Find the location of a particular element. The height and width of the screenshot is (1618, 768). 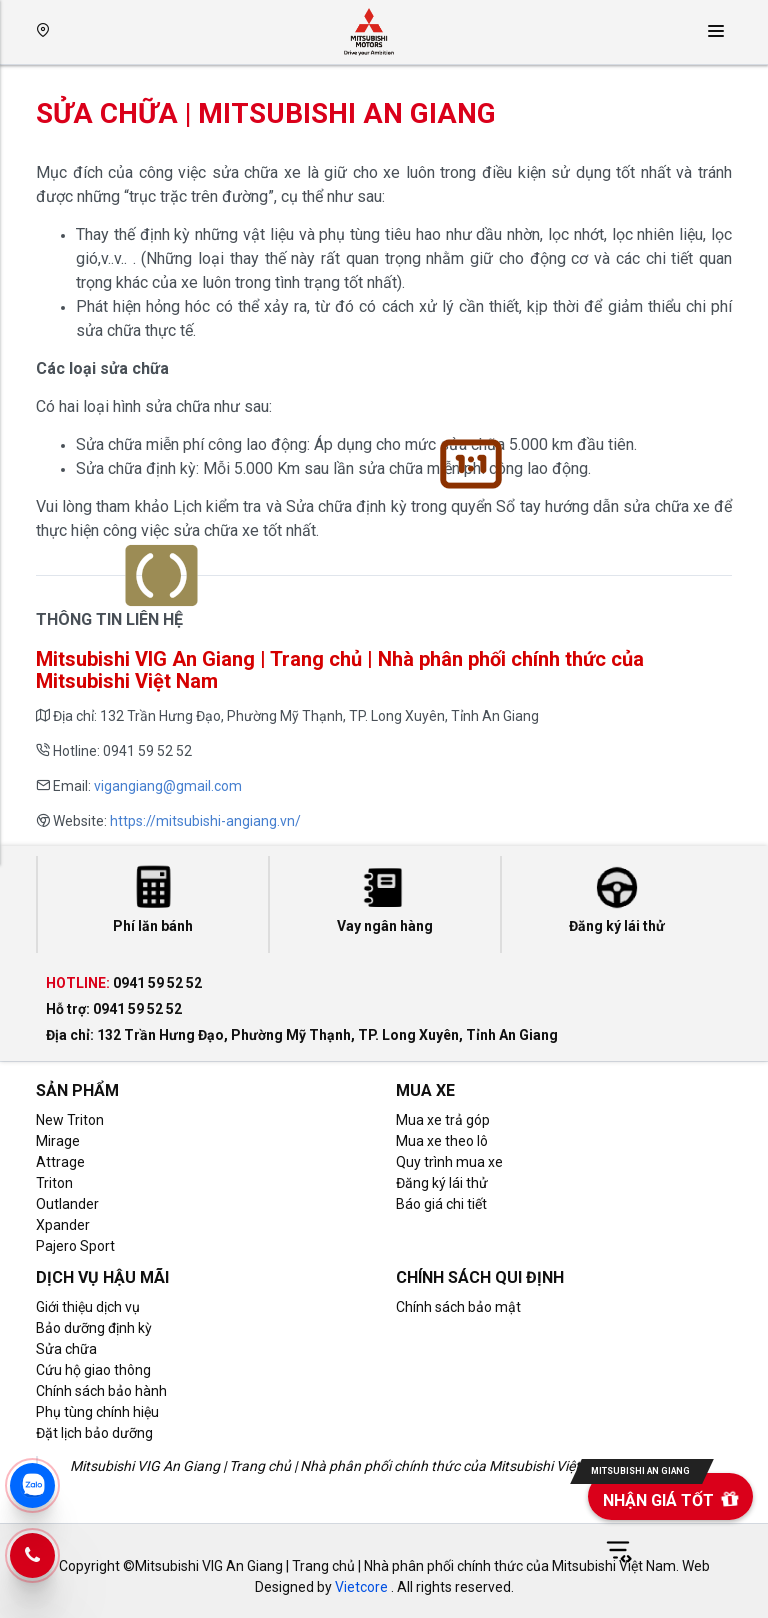

insert parentheses or brackets in text is located at coordinates (161, 575).